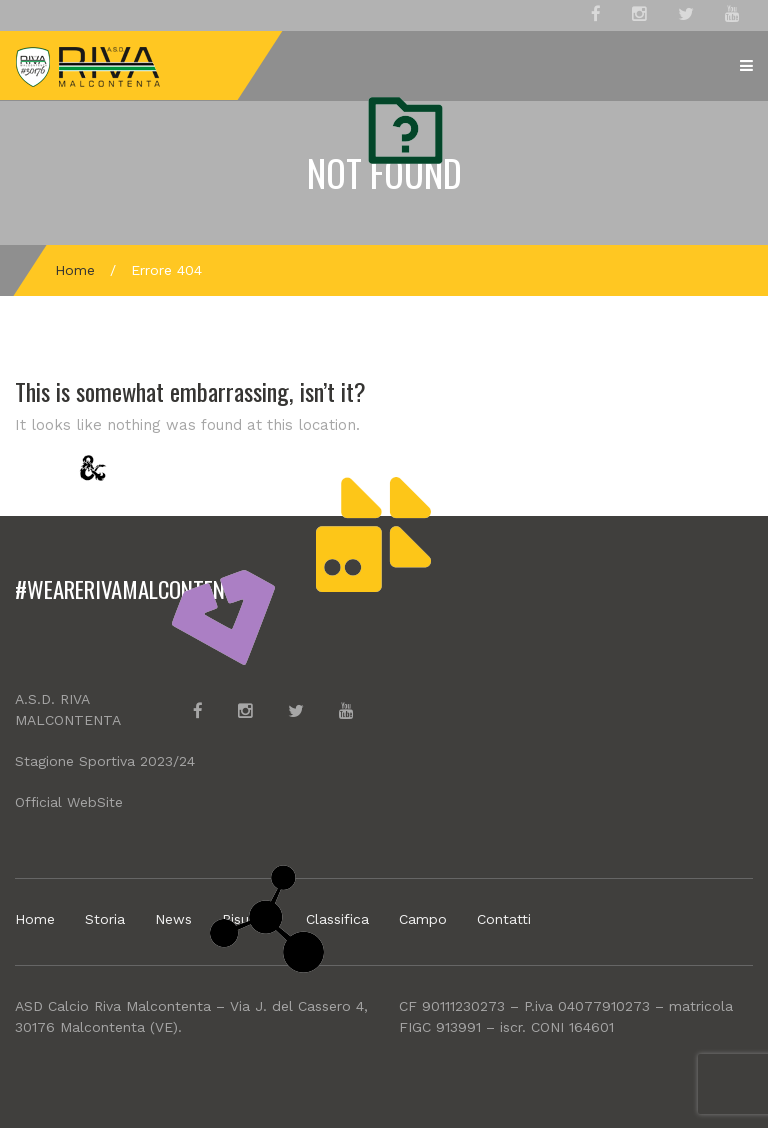 The height and width of the screenshot is (1128, 768). Describe the element at coordinates (267, 919) in the screenshot. I see `moleculer microservices framework logo` at that location.